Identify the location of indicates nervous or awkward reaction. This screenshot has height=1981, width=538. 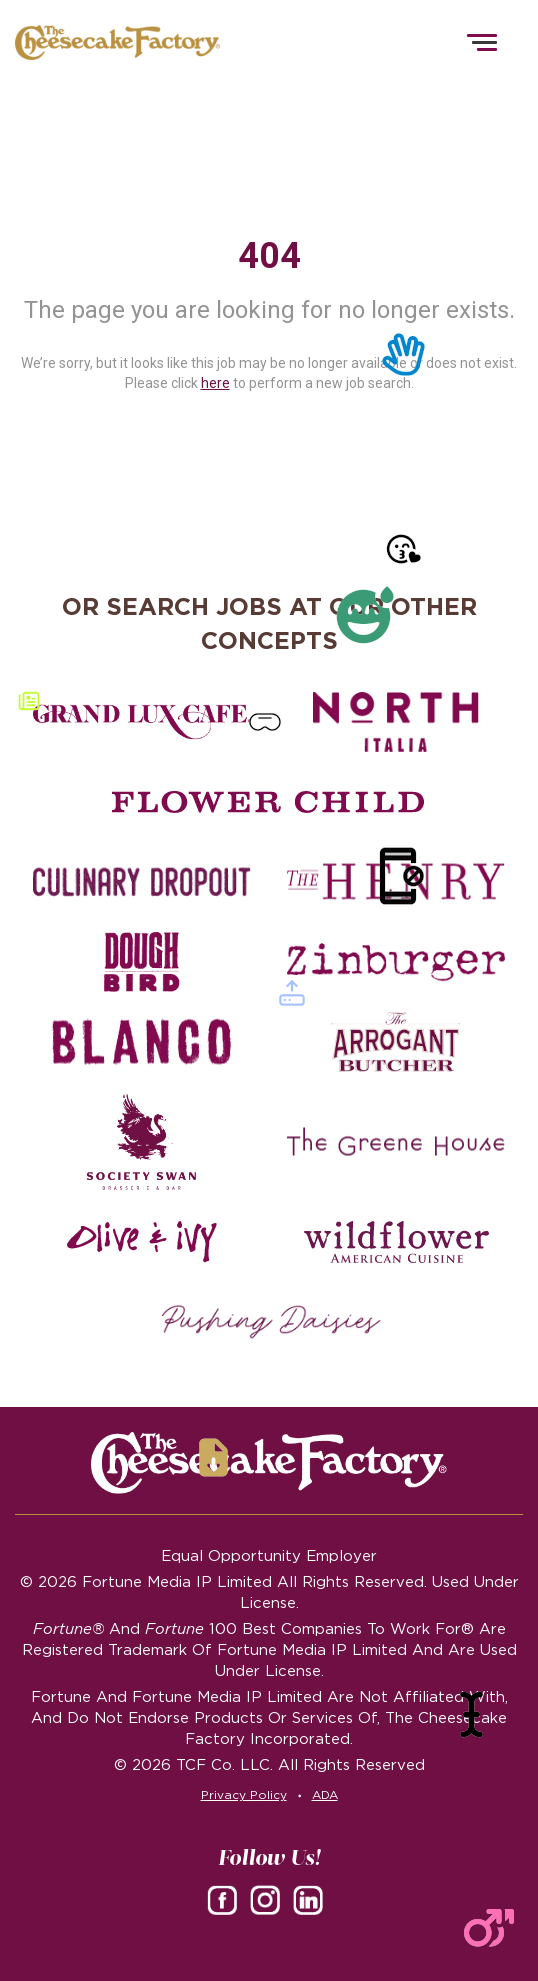
(363, 616).